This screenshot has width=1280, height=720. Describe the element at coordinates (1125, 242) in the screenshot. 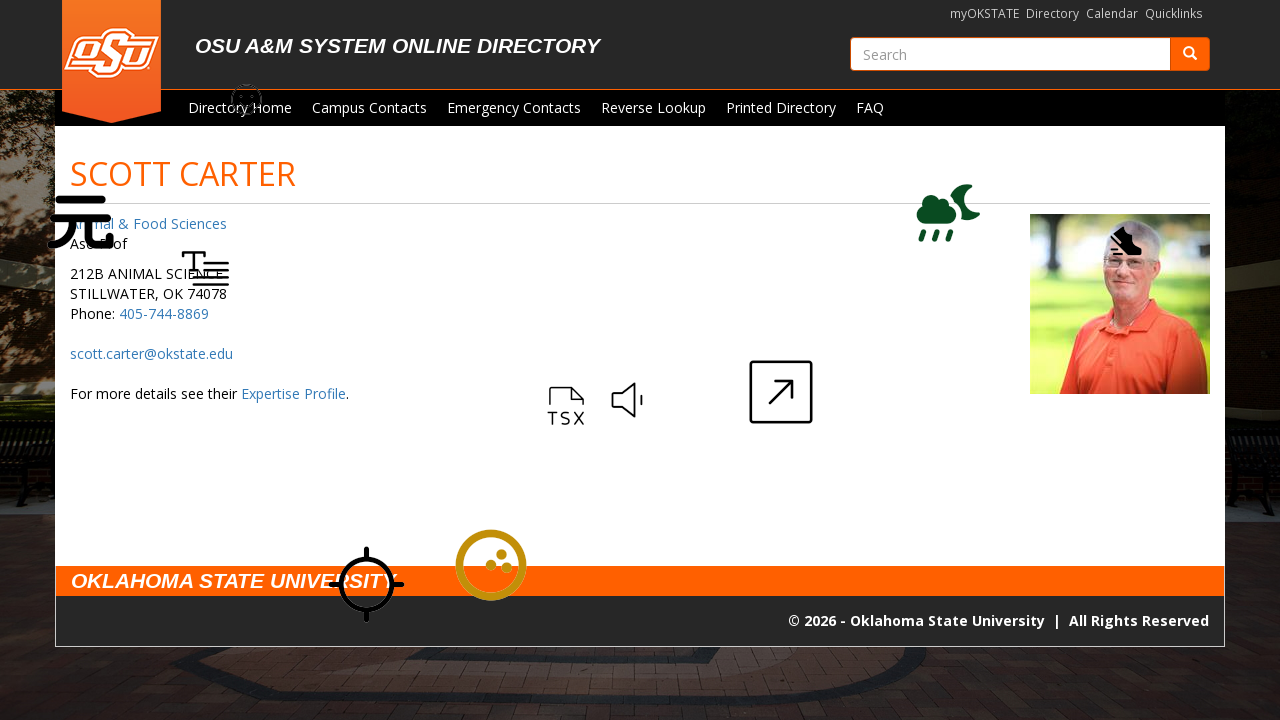

I see `track your running or walking activity` at that location.